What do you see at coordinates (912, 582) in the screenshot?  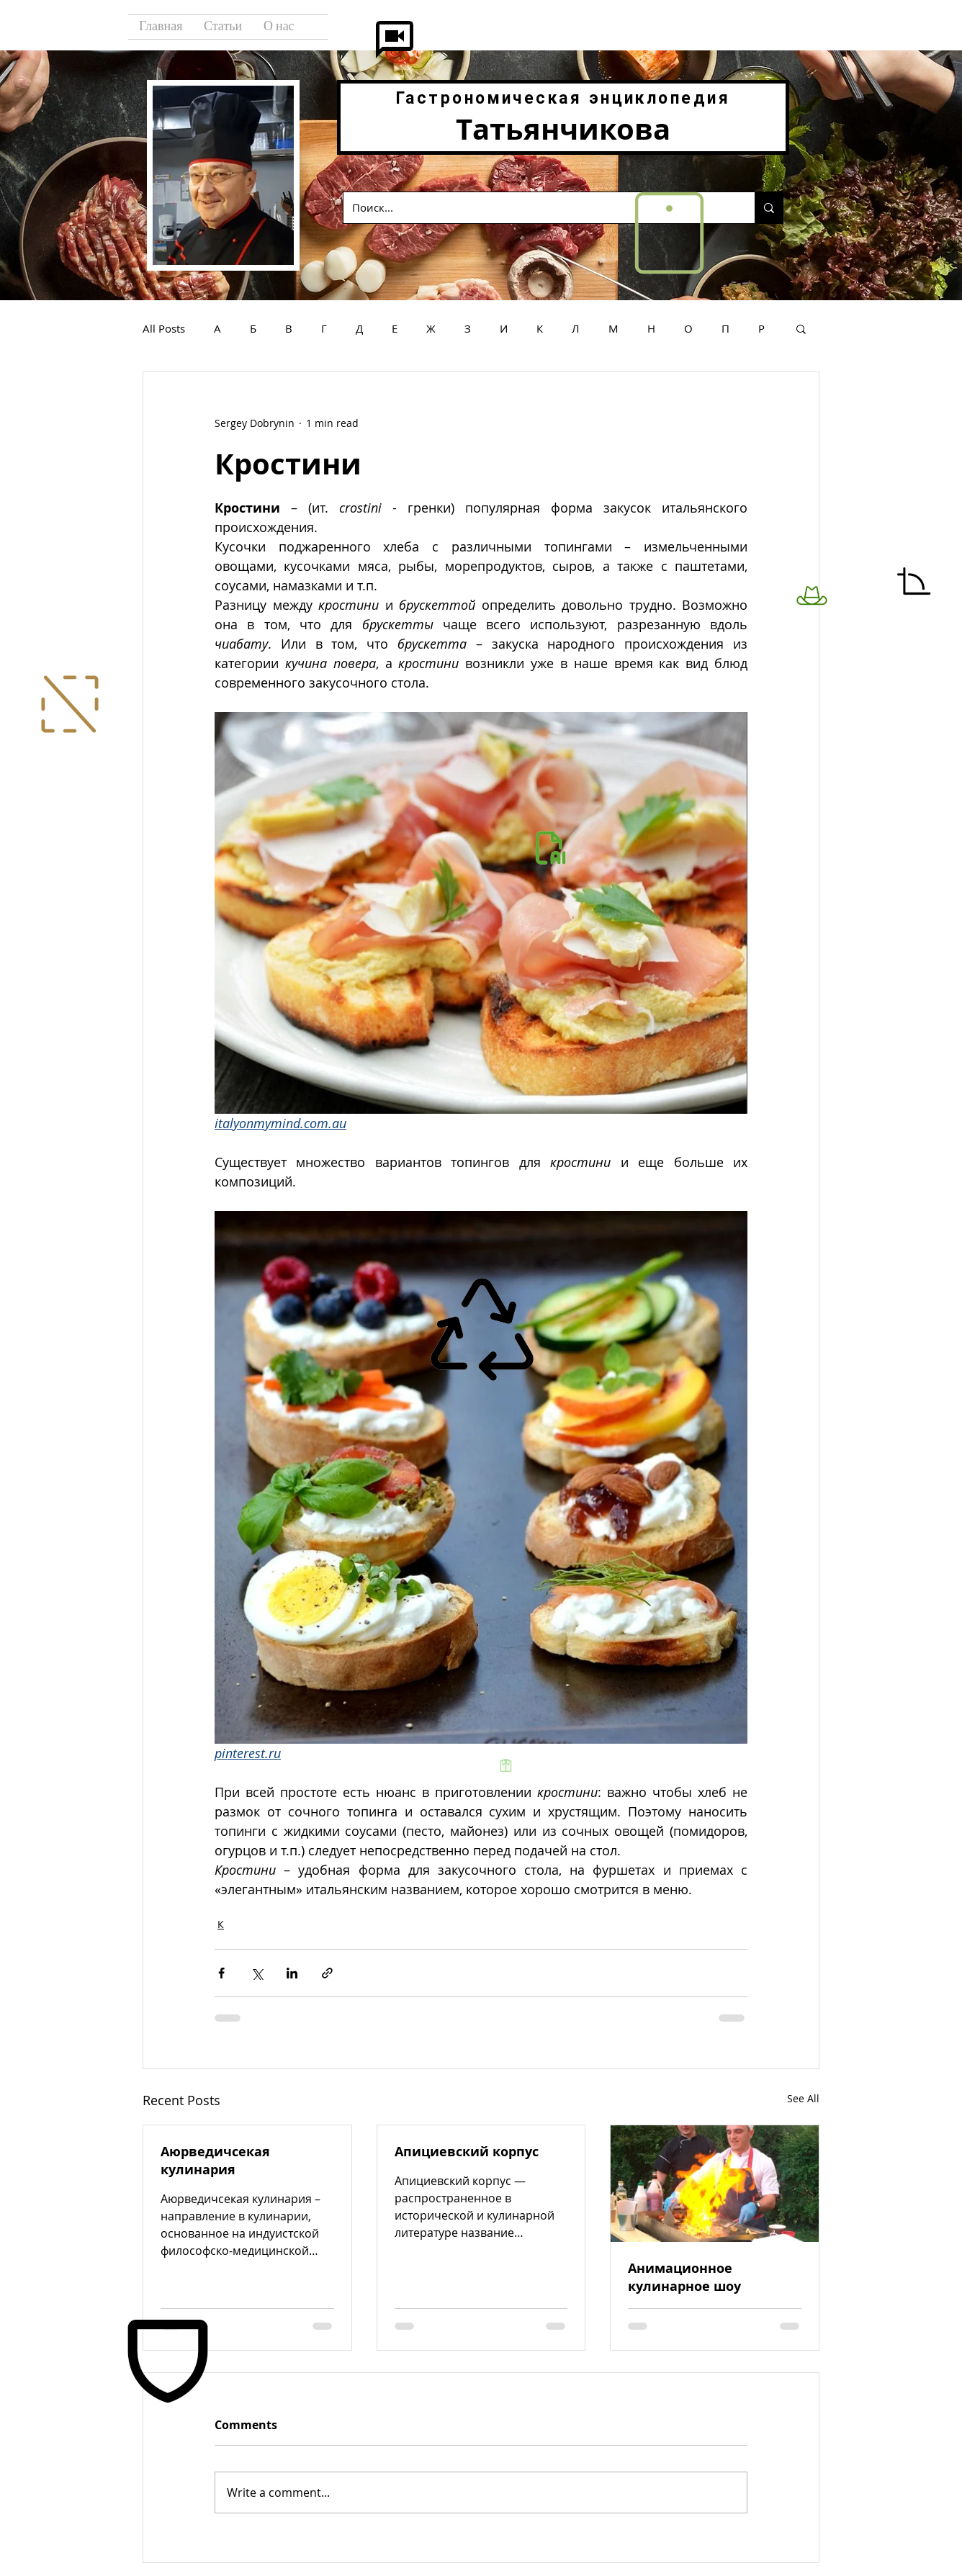 I see `measure or adjust angle in a design tool` at bounding box center [912, 582].